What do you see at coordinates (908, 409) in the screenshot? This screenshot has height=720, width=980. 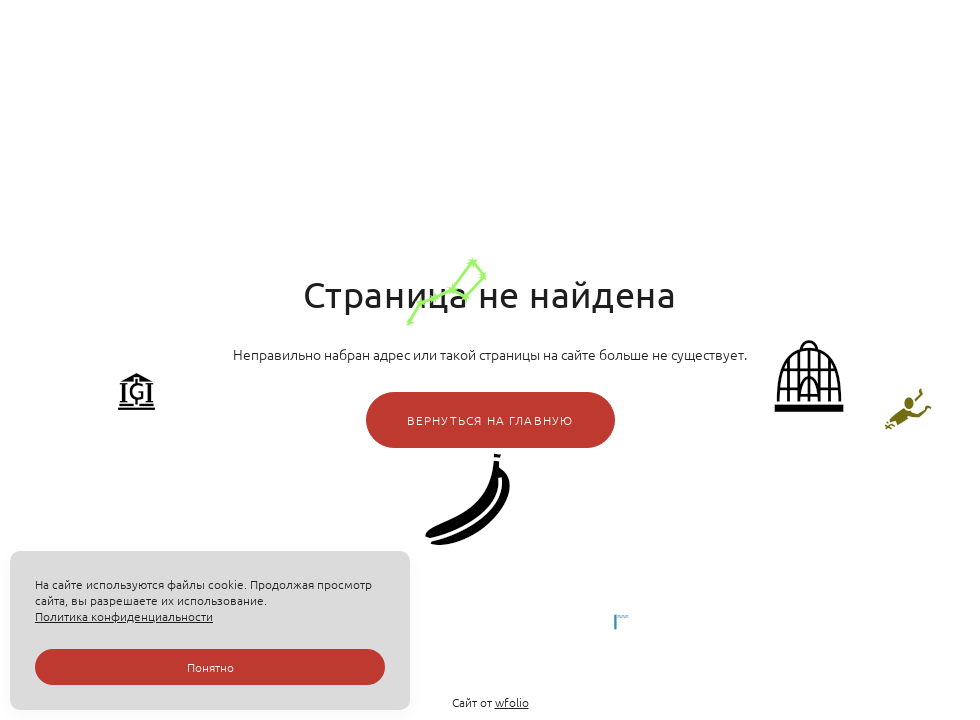 I see `indicates a crawling or stealth movement mode` at bounding box center [908, 409].